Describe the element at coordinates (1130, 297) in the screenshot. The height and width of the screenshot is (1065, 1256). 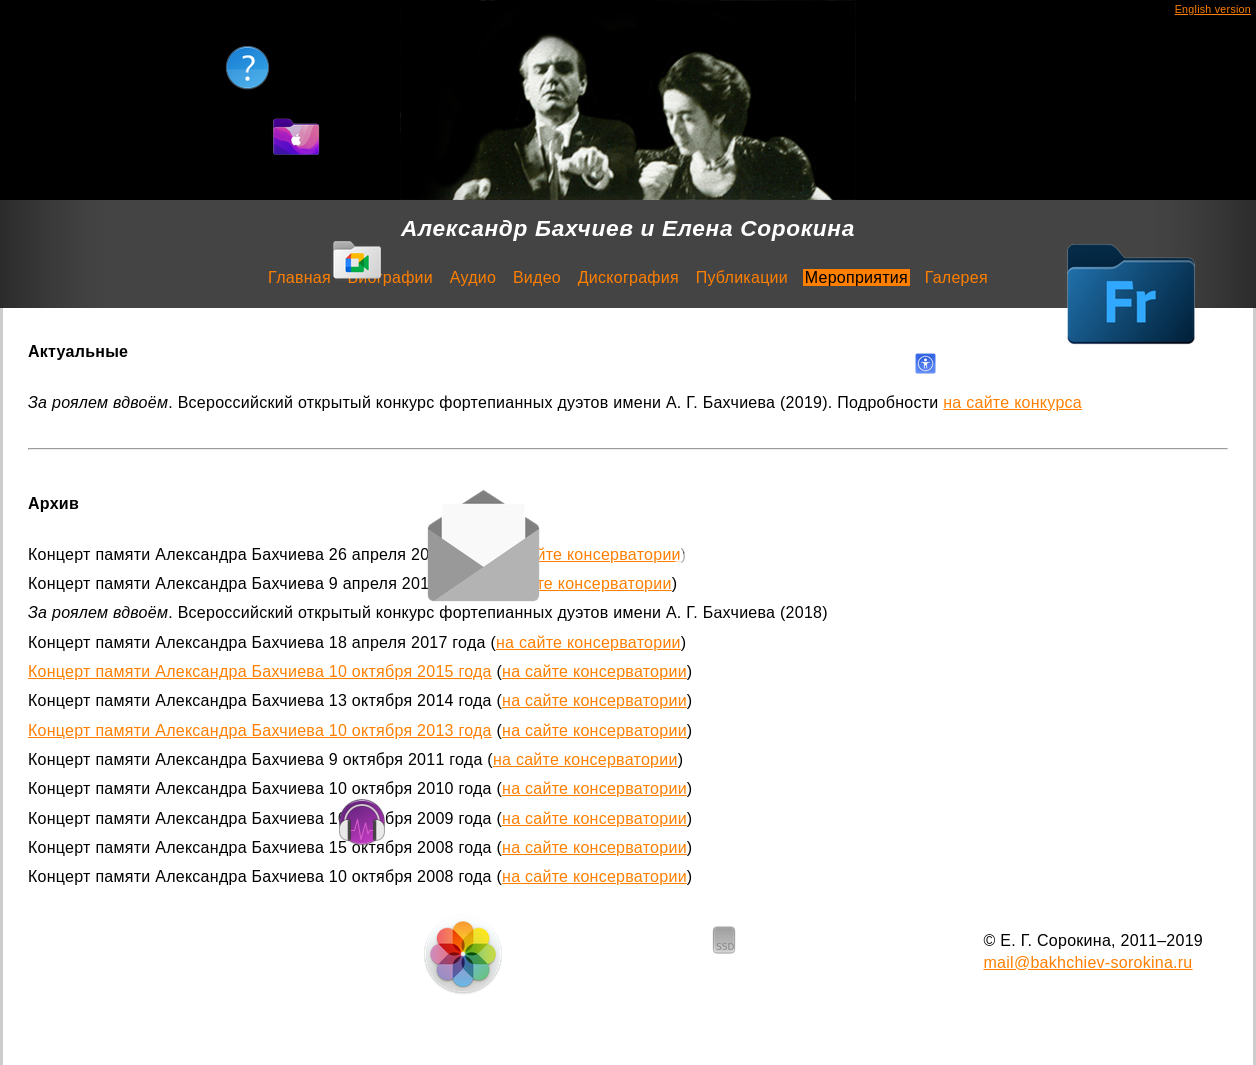
I see `open adobe fresco project folder` at that location.